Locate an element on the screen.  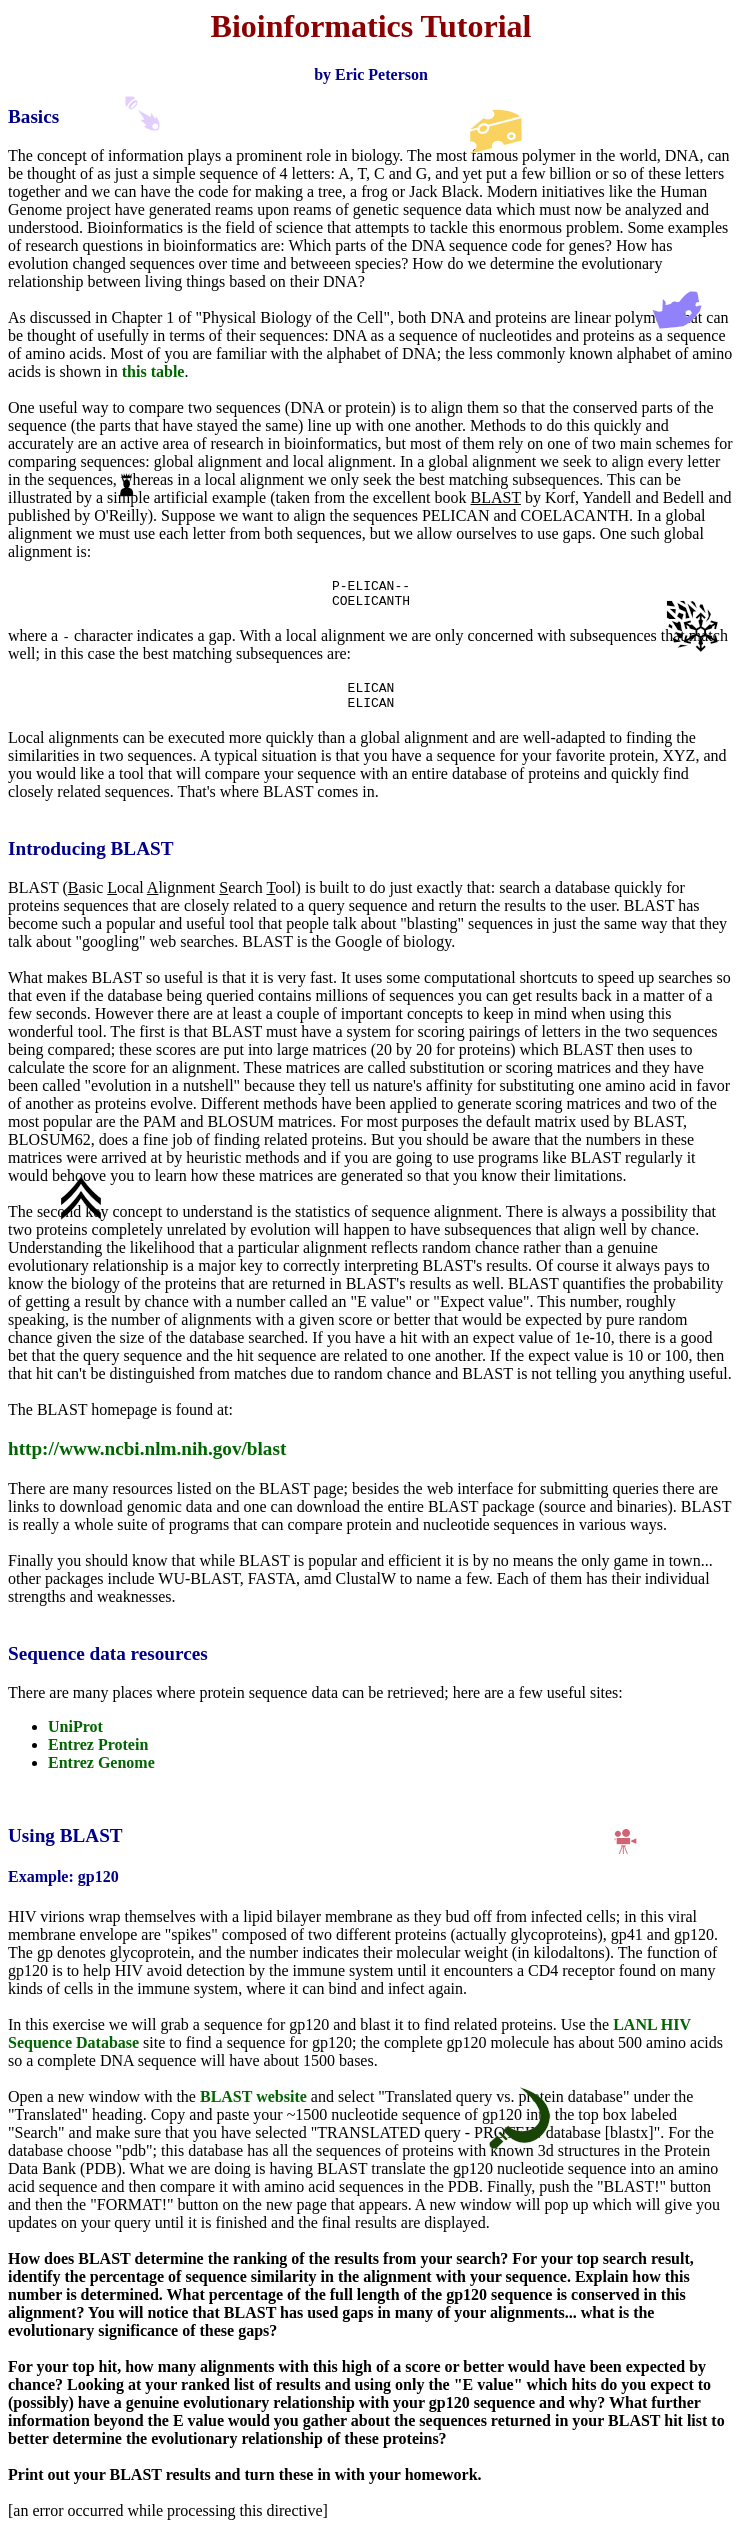
access video or movie content is located at coordinates (625, 1840).